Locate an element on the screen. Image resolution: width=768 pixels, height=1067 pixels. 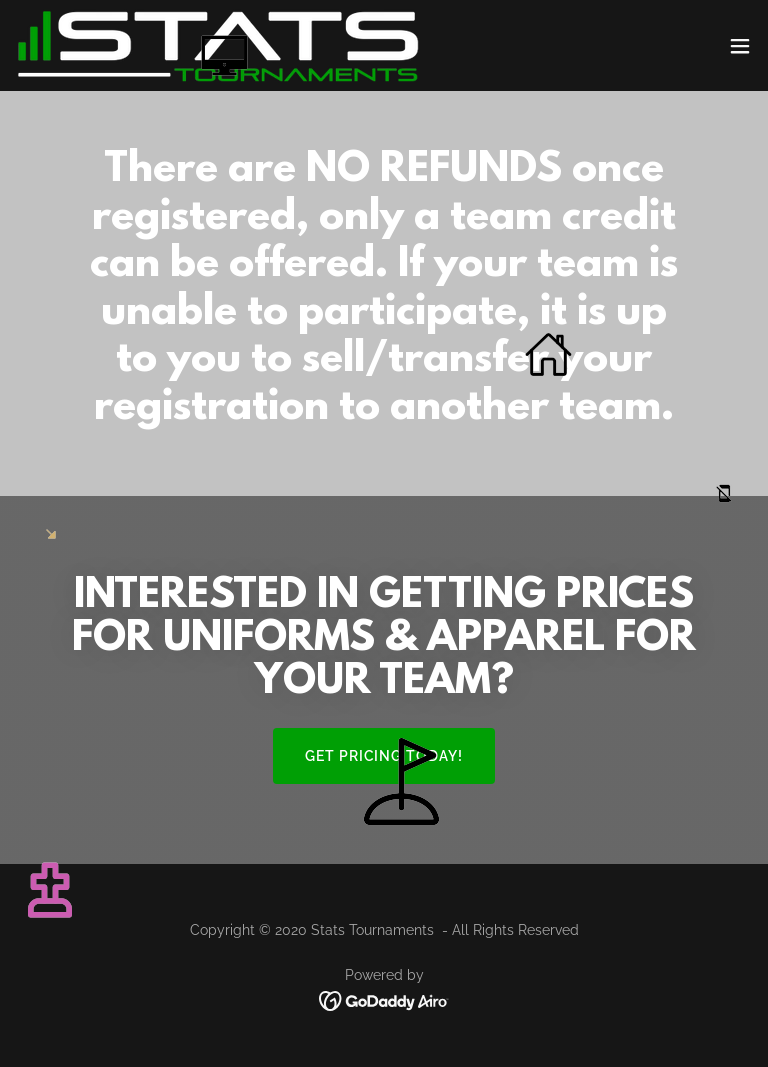
navigate to the bottom-right corner is located at coordinates (51, 534).